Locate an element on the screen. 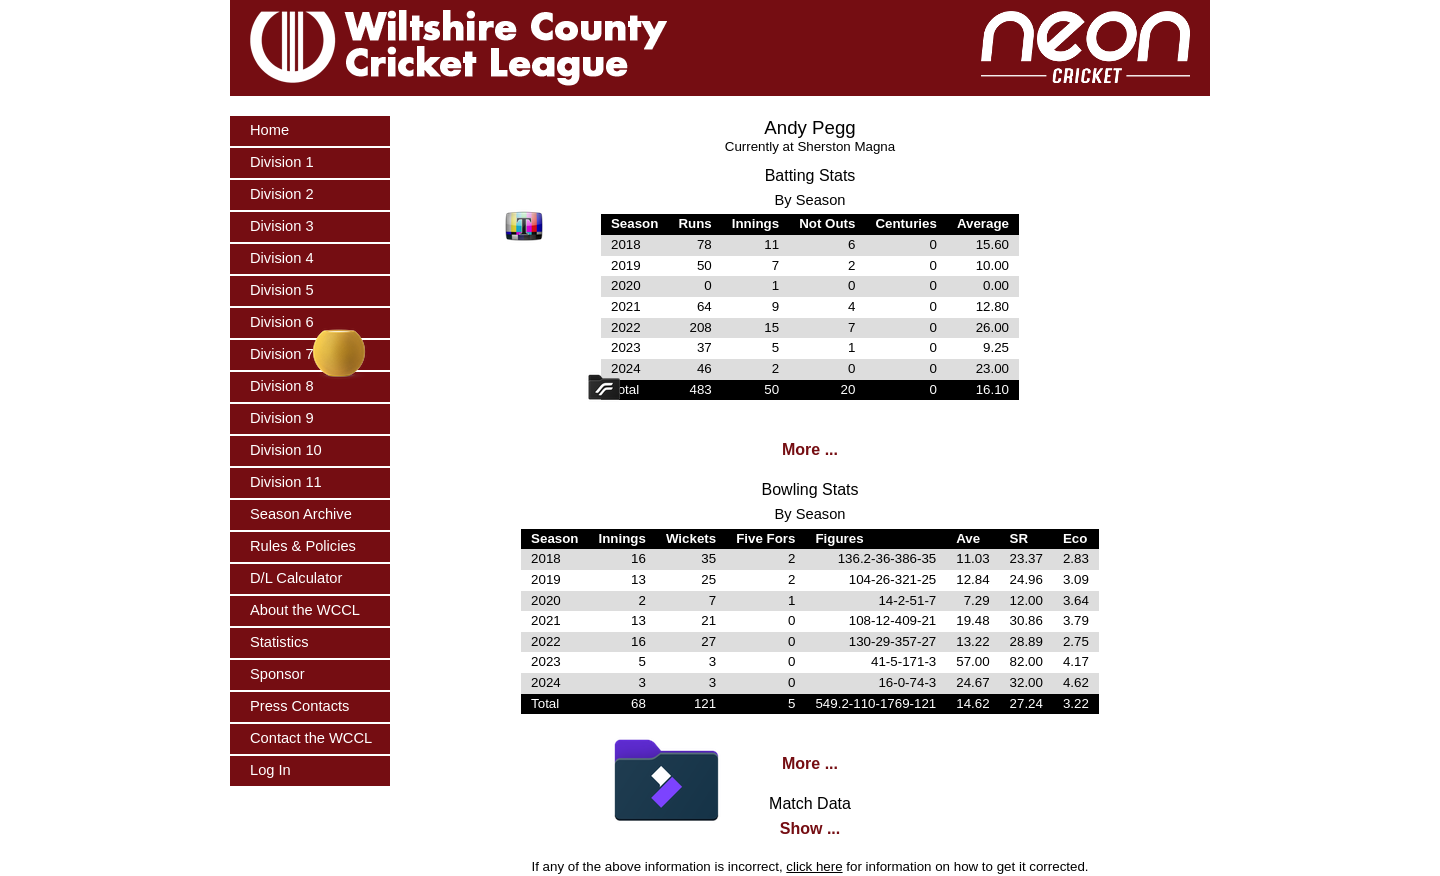 This screenshot has height=876, width=1440. access HomePod mini settings is located at coordinates (339, 358).